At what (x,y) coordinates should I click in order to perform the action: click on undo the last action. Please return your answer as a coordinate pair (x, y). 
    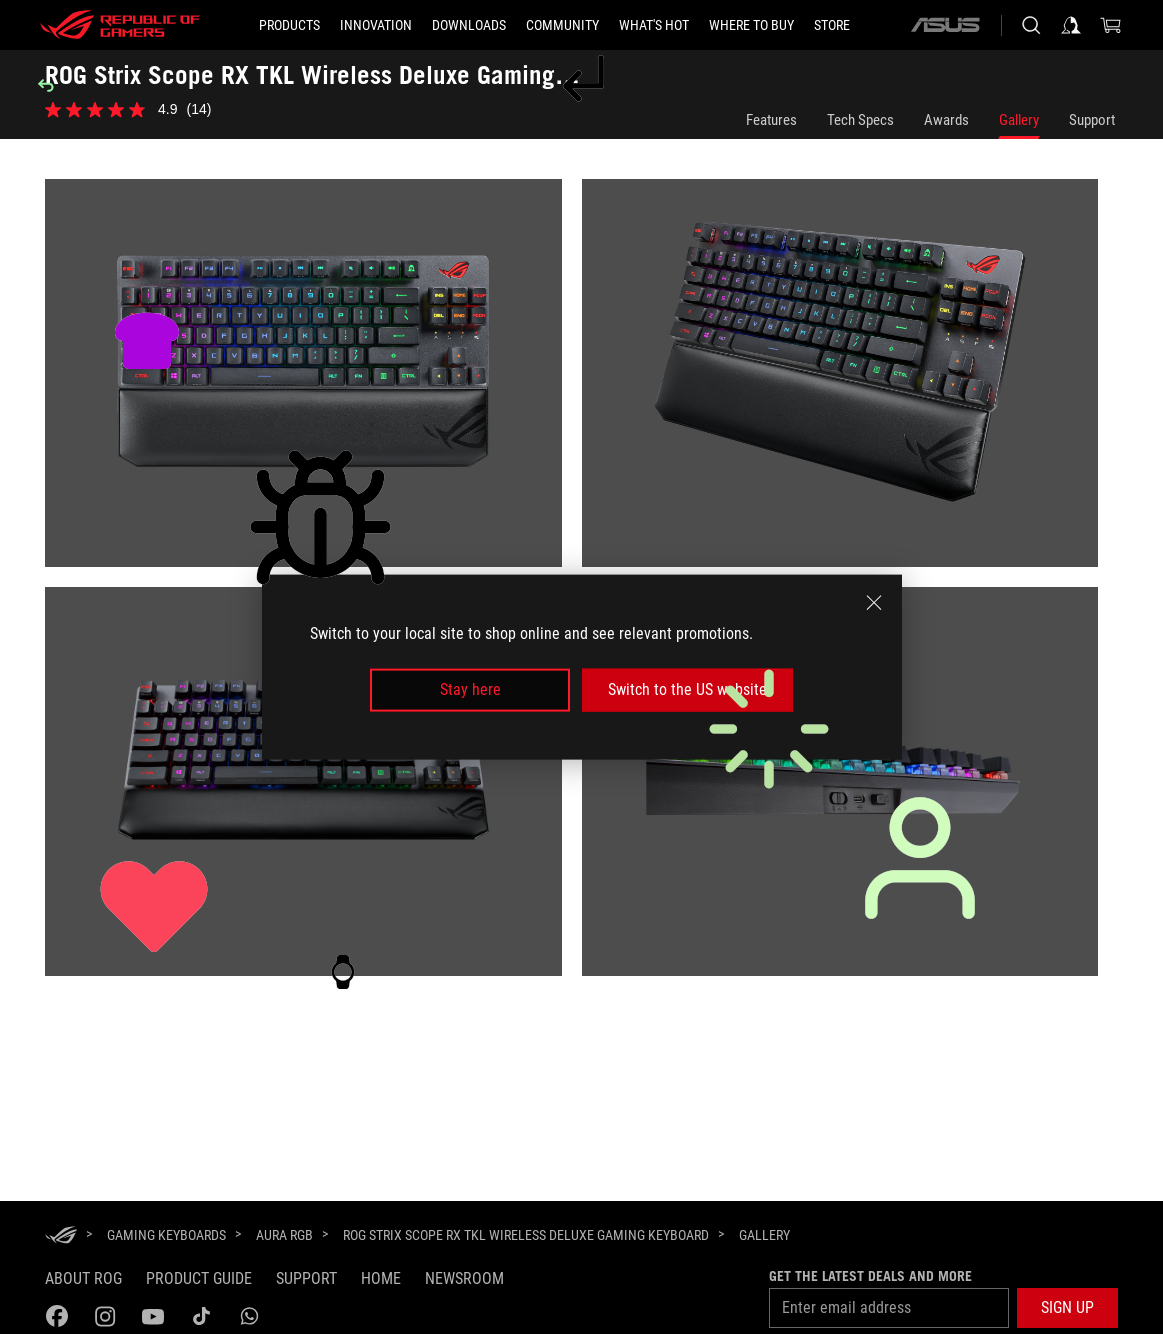
    Looking at the image, I should click on (45, 85).